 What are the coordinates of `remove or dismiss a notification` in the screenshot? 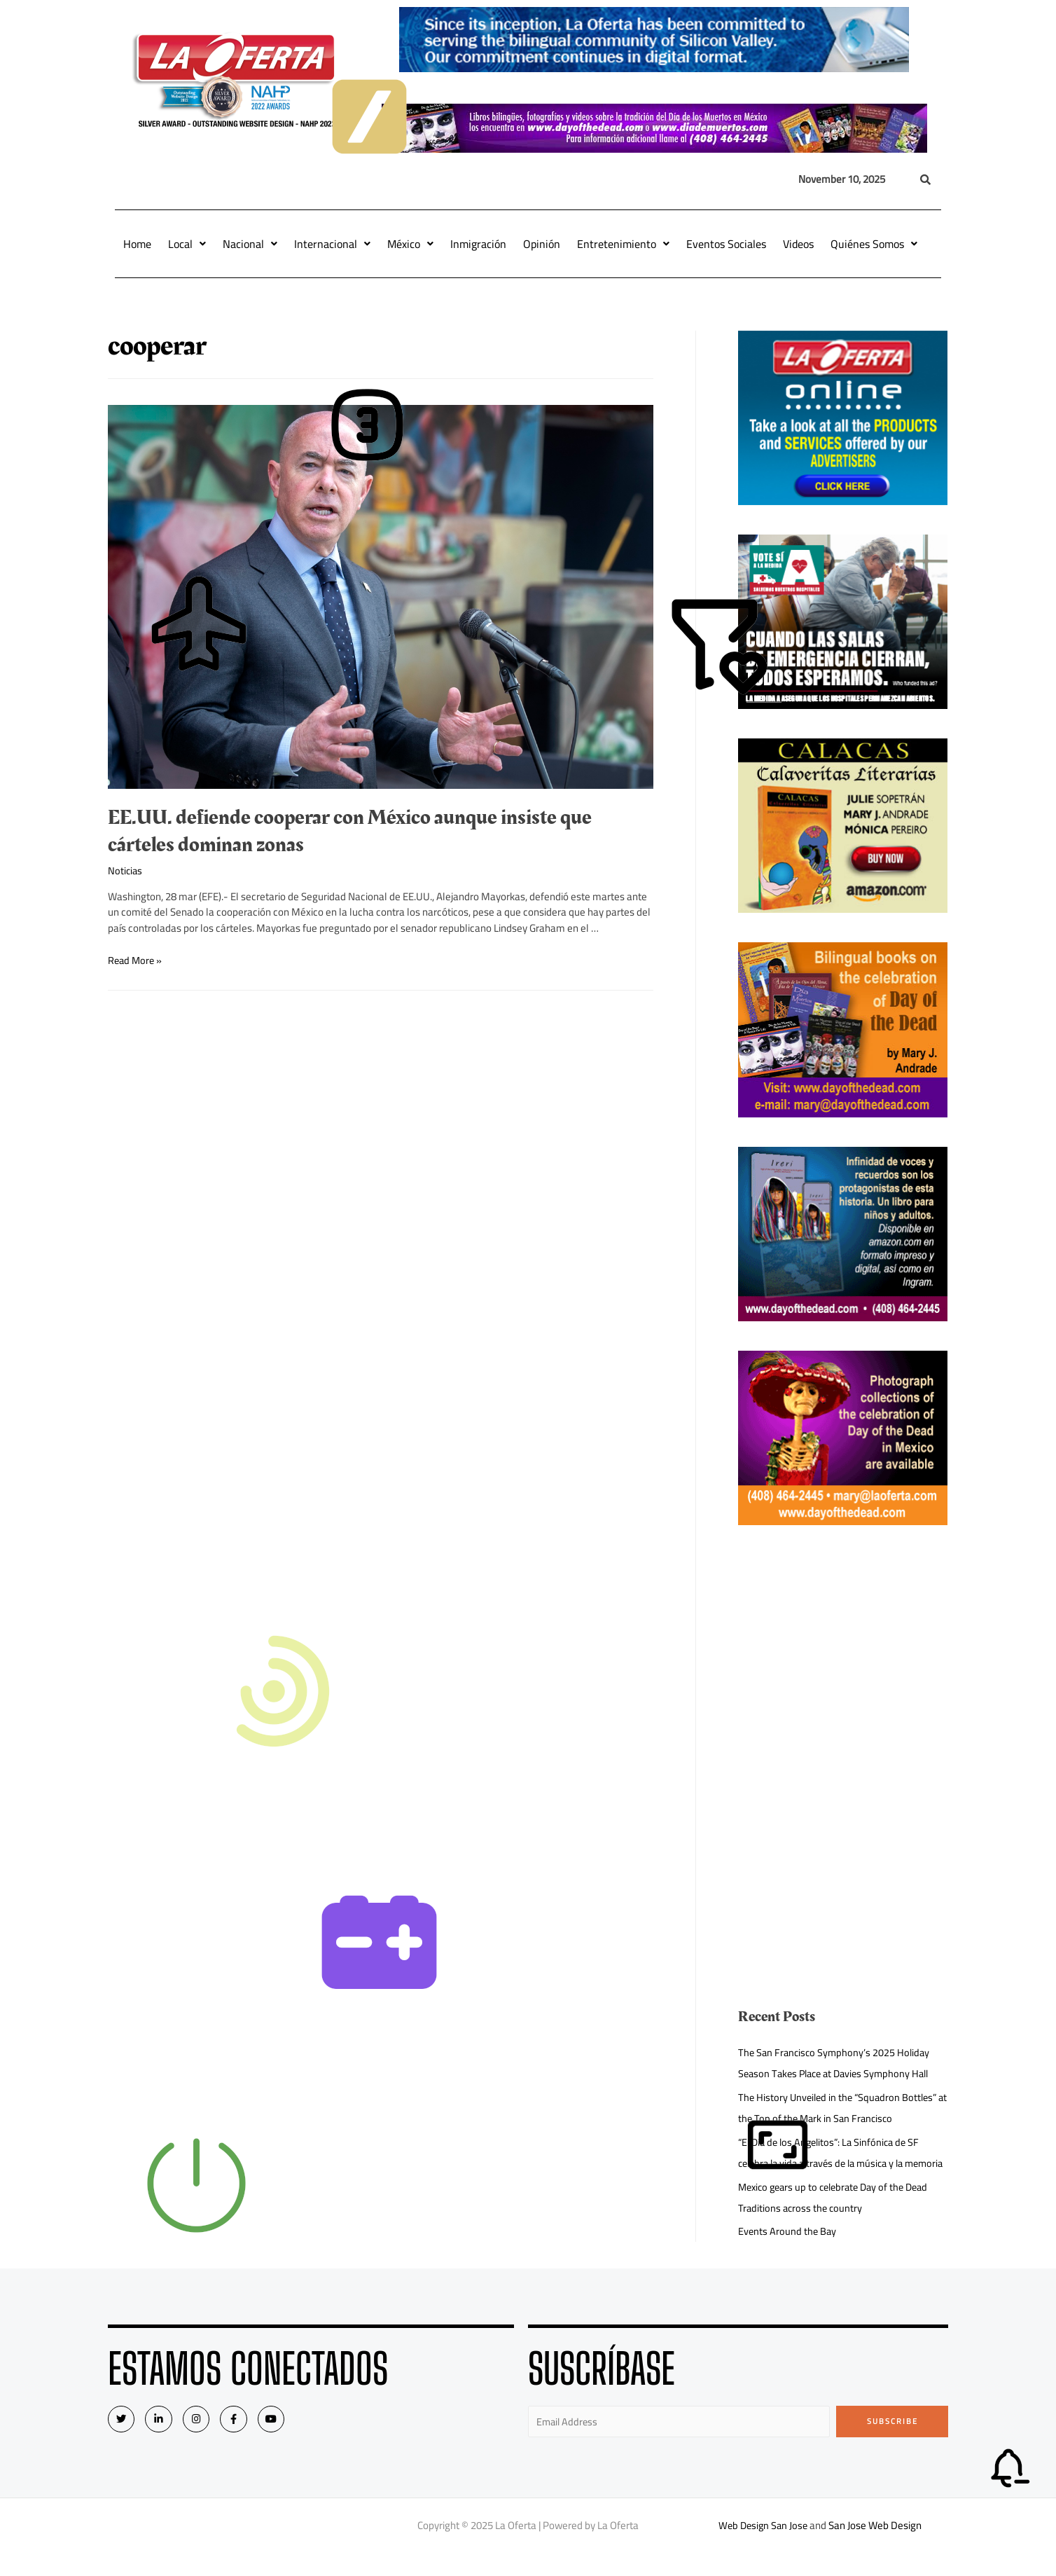 It's located at (1008, 2468).